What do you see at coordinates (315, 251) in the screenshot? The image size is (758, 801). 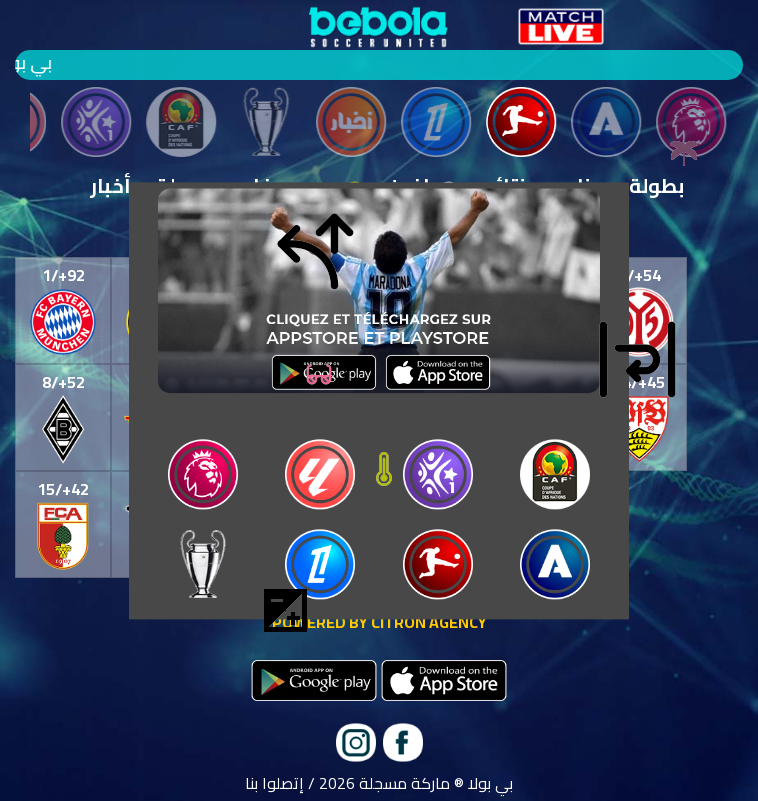 I see `take the left ramp or exit` at bounding box center [315, 251].